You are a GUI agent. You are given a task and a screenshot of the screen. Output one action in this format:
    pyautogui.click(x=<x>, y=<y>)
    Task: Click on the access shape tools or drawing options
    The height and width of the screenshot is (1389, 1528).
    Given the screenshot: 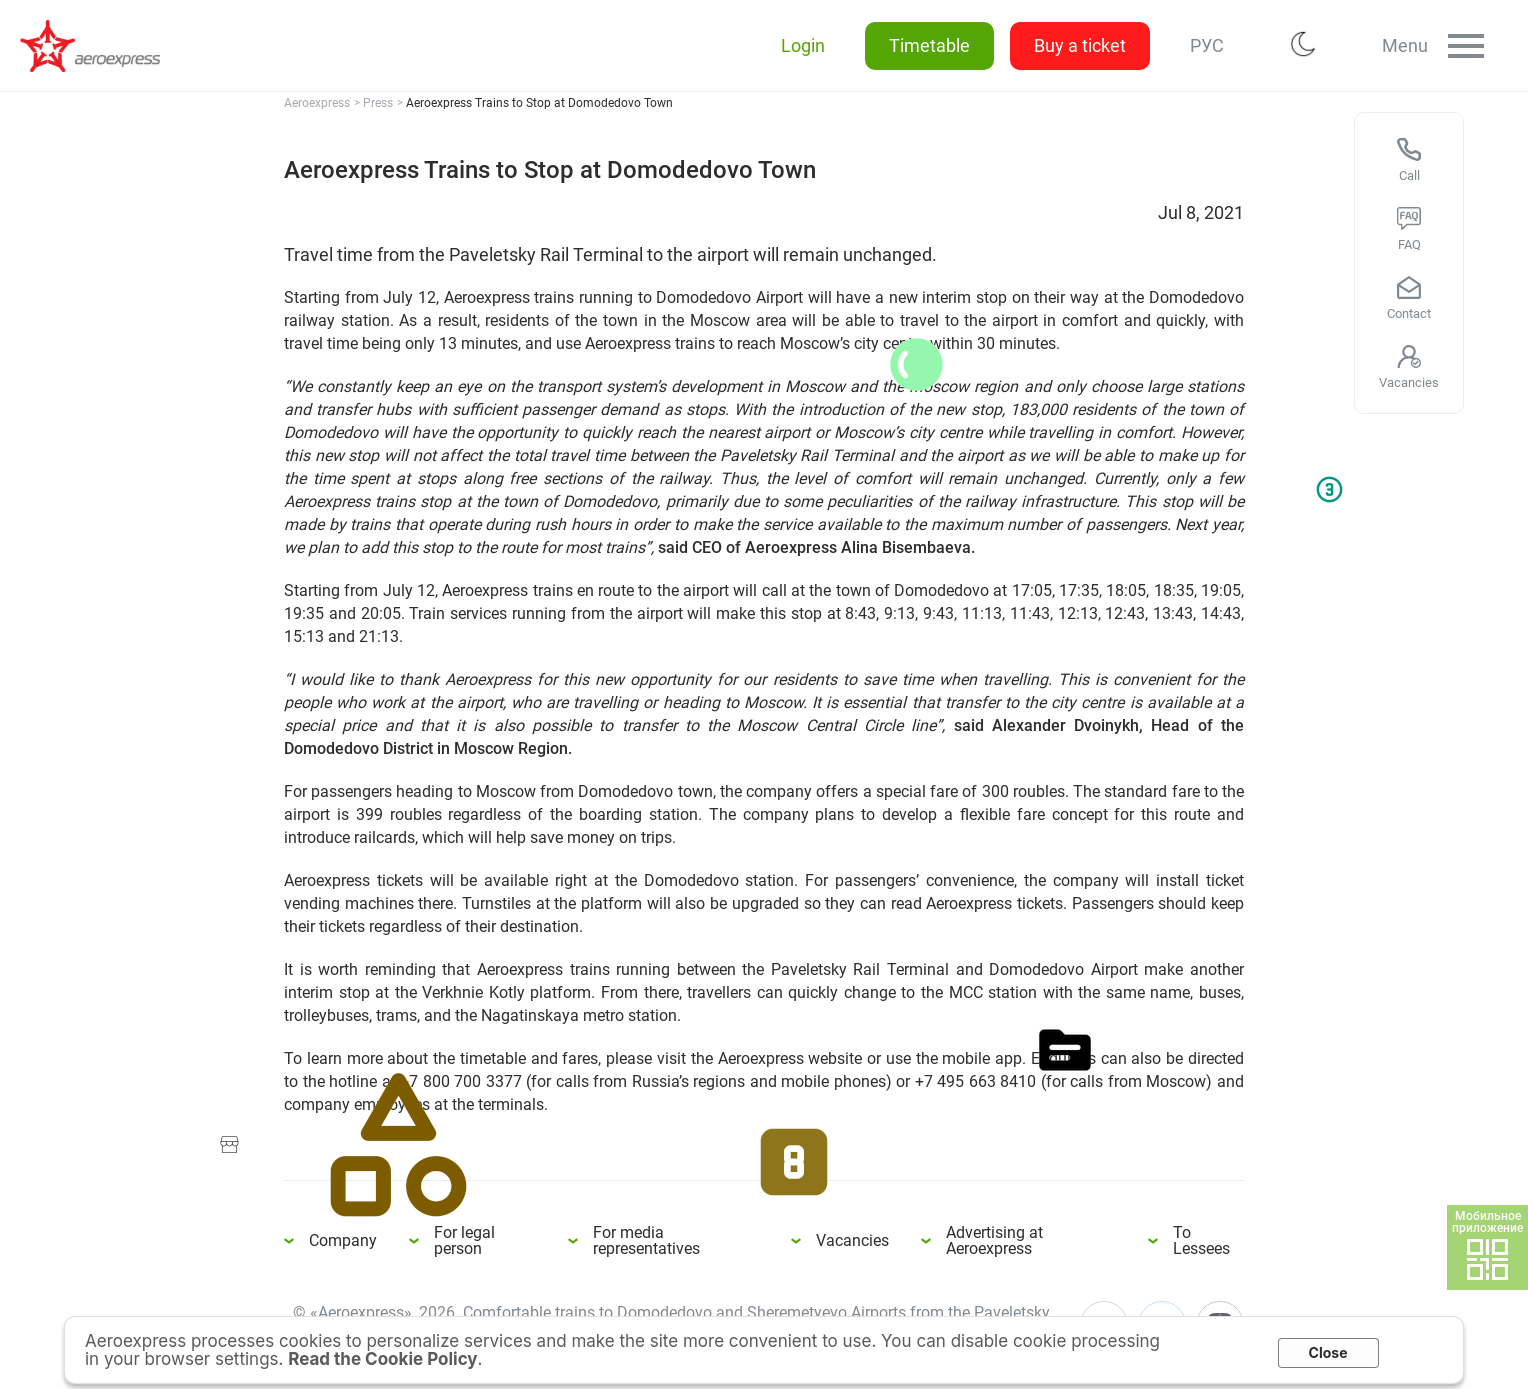 What is the action you would take?
    pyautogui.click(x=398, y=1148)
    